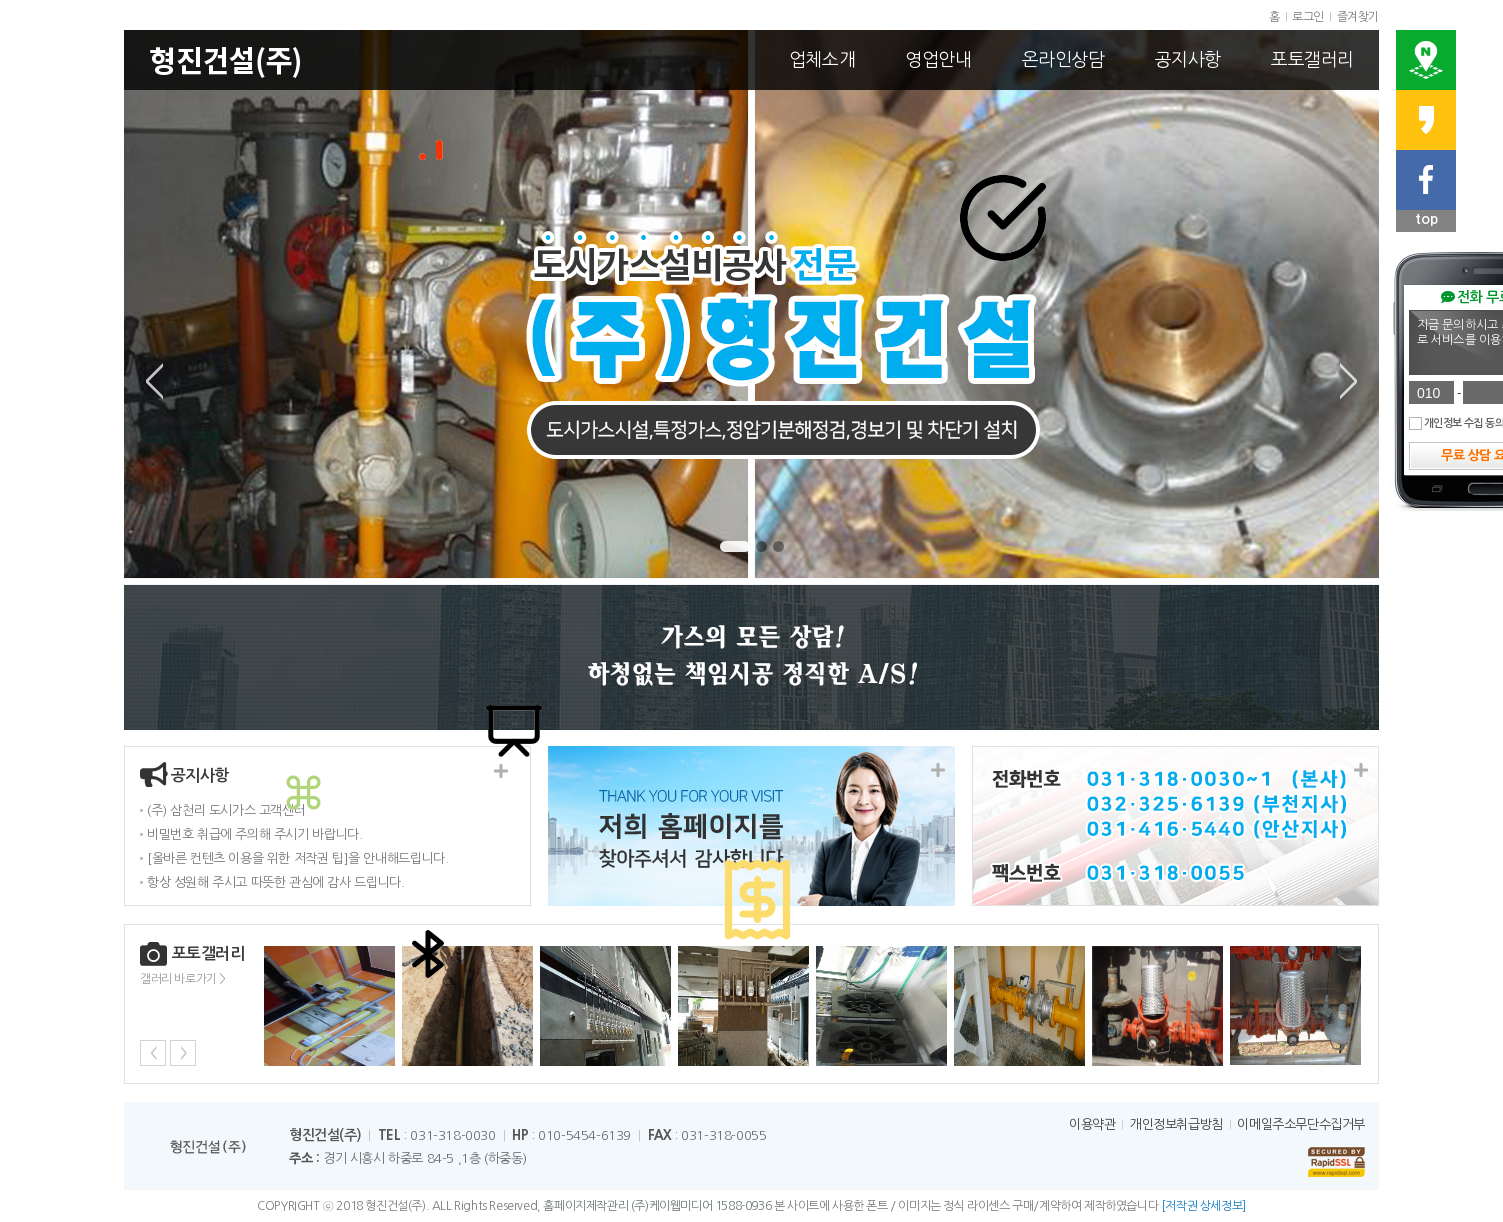 The height and width of the screenshot is (1222, 1503). Describe the element at coordinates (1003, 218) in the screenshot. I see `task or action completed successfully` at that location.